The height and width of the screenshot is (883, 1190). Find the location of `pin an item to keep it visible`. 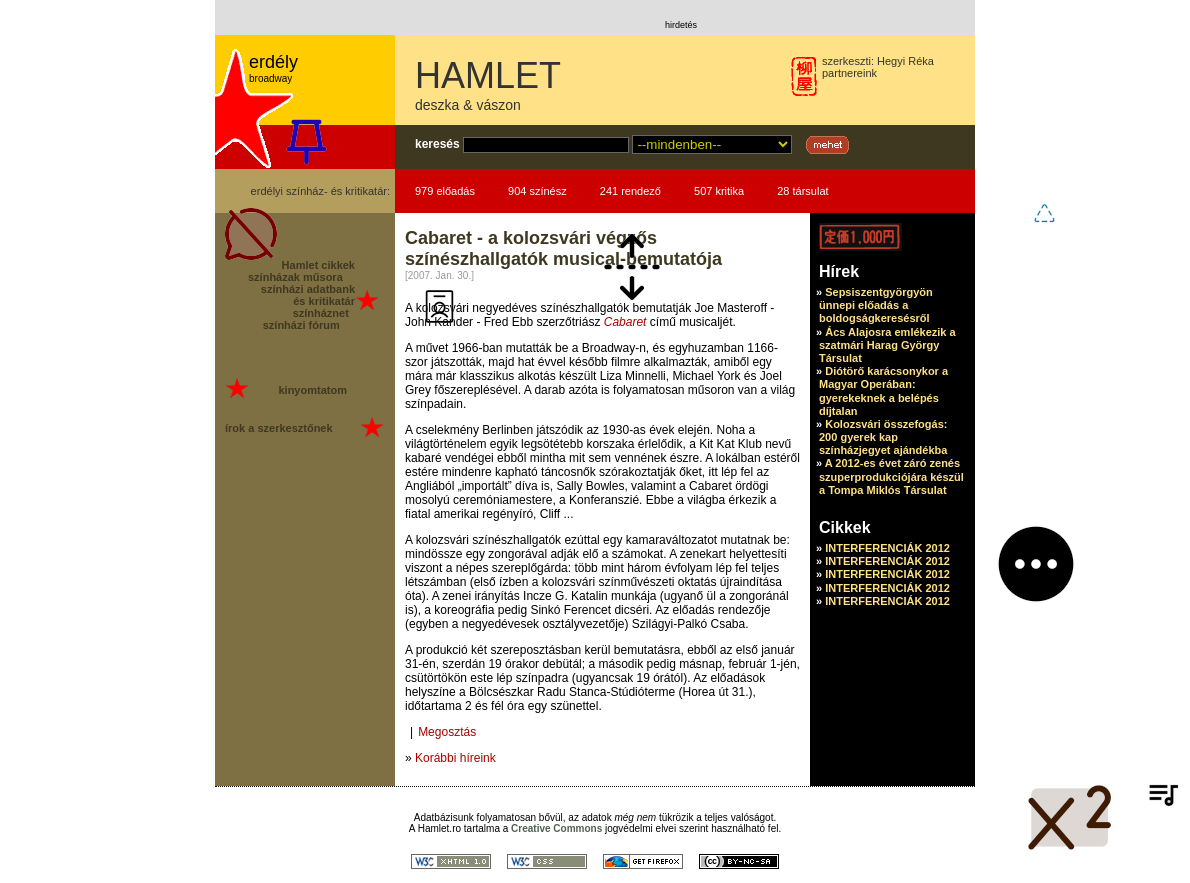

pin an item to keep it visible is located at coordinates (306, 139).